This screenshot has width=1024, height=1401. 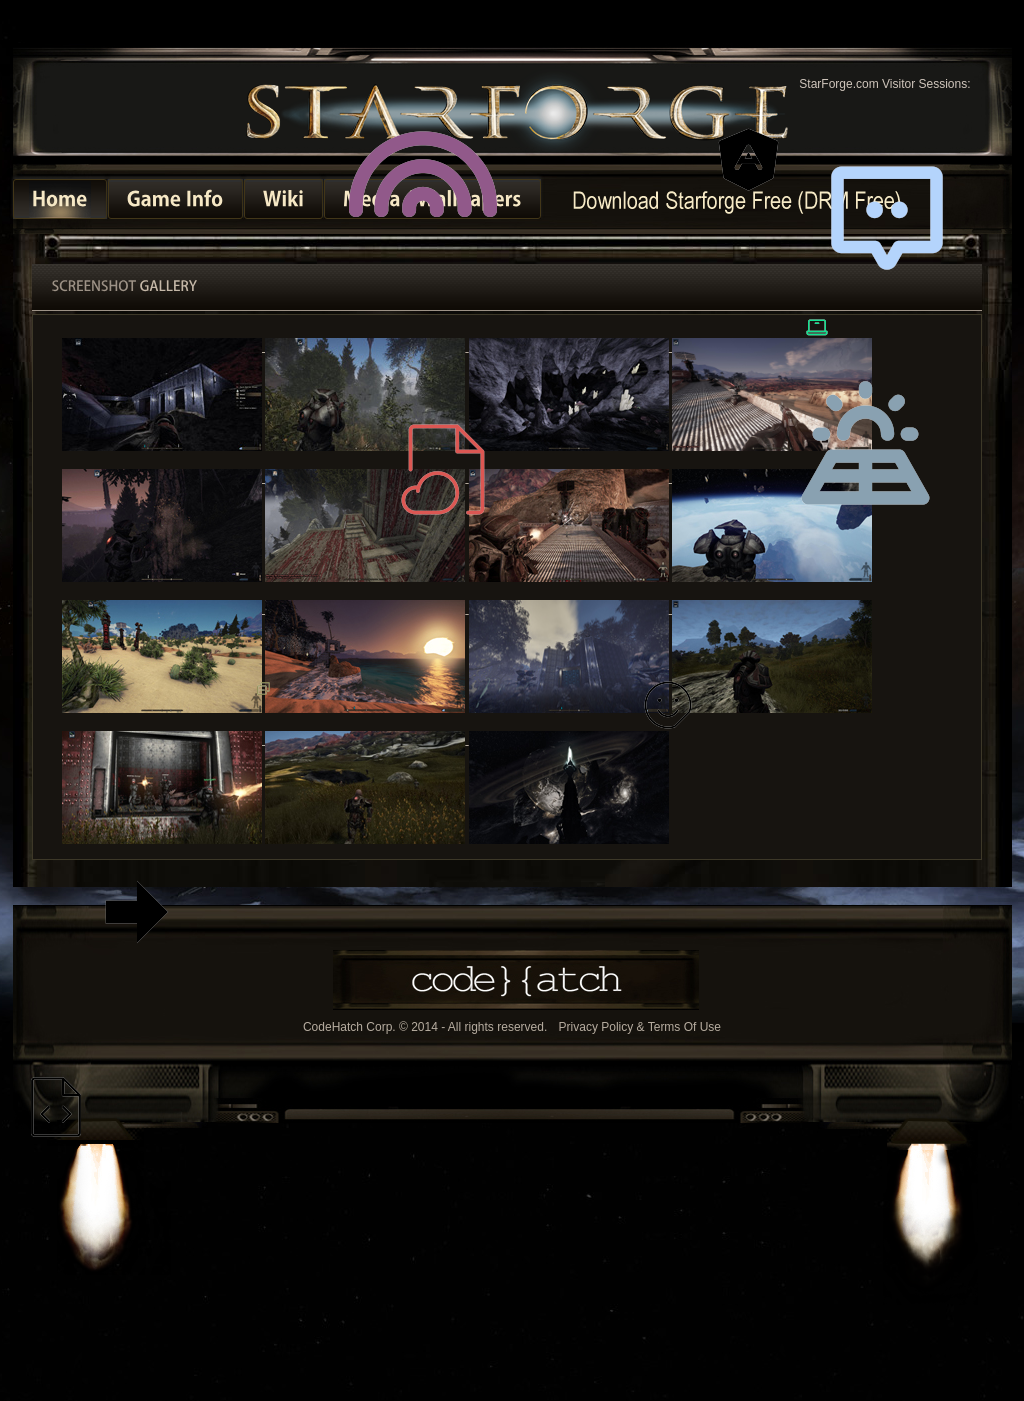 What do you see at coordinates (137, 912) in the screenshot?
I see `navigate to the next item or screen` at bounding box center [137, 912].